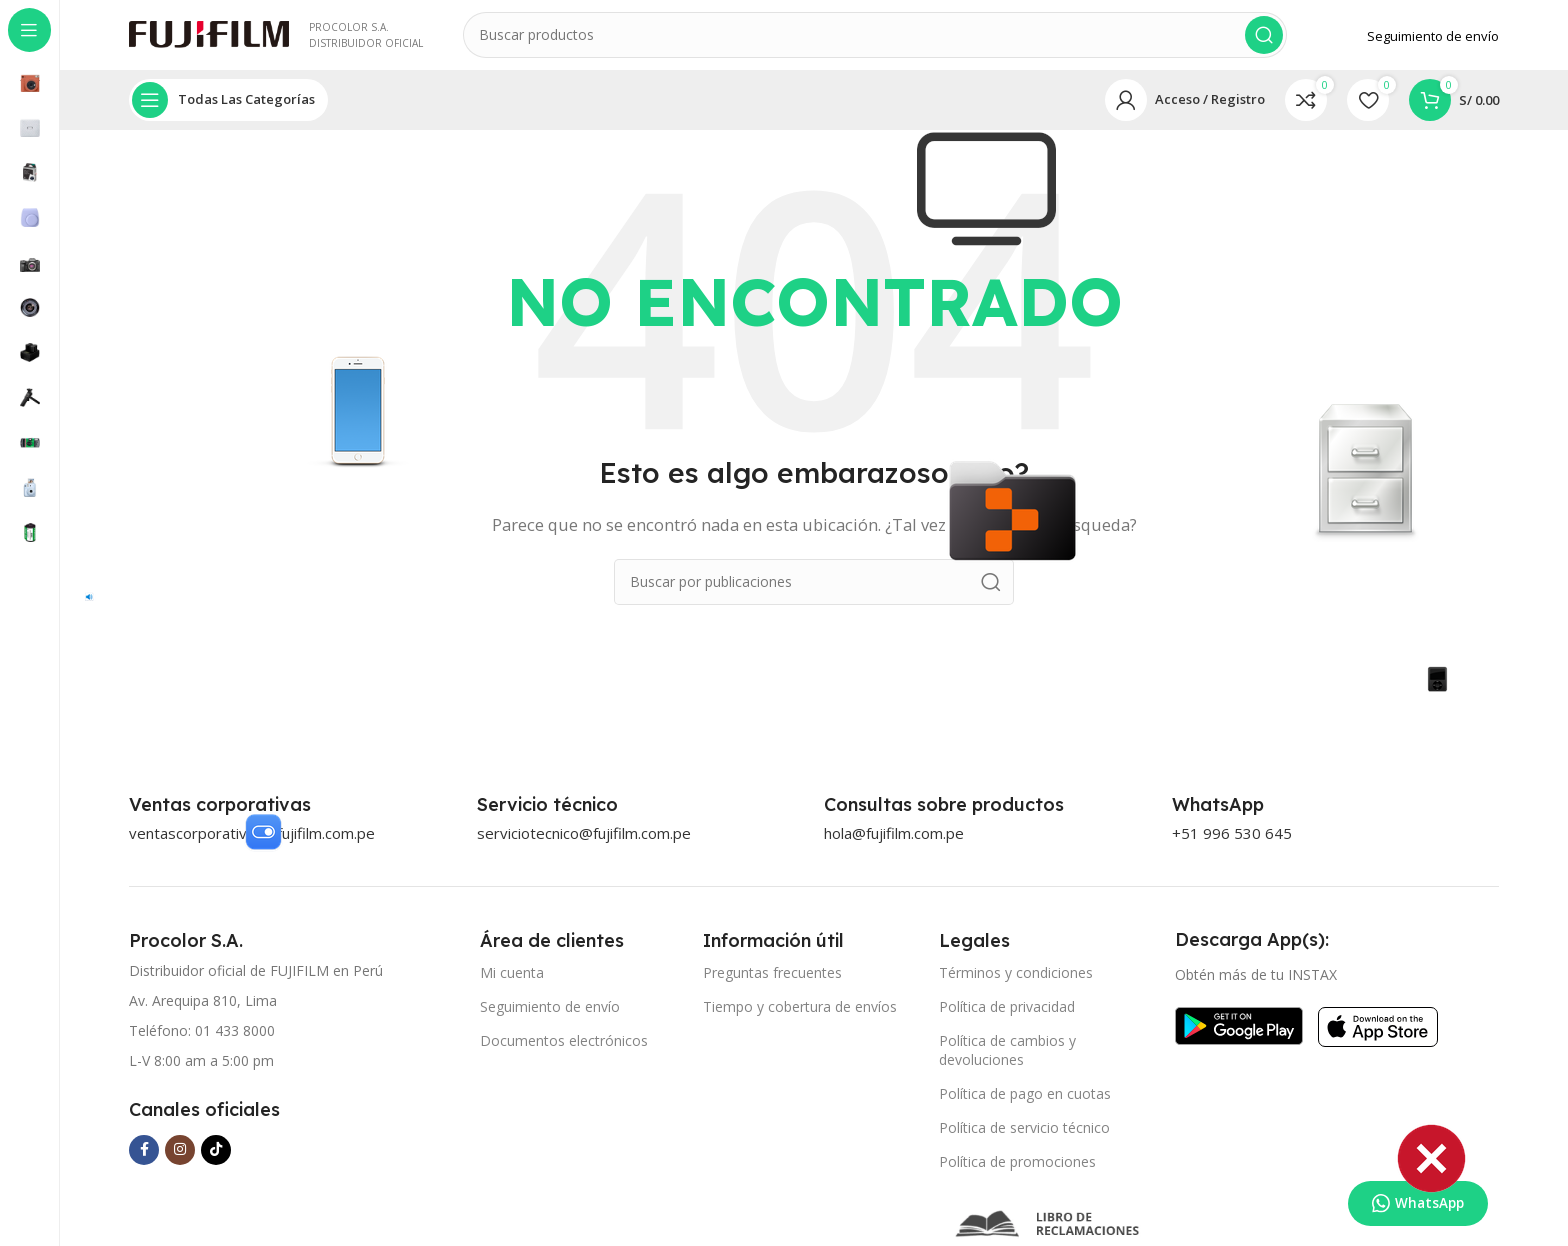 This screenshot has width=1568, height=1246. Describe the element at coordinates (1365, 472) in the screenshot. I see `open the file manager application` at that location.